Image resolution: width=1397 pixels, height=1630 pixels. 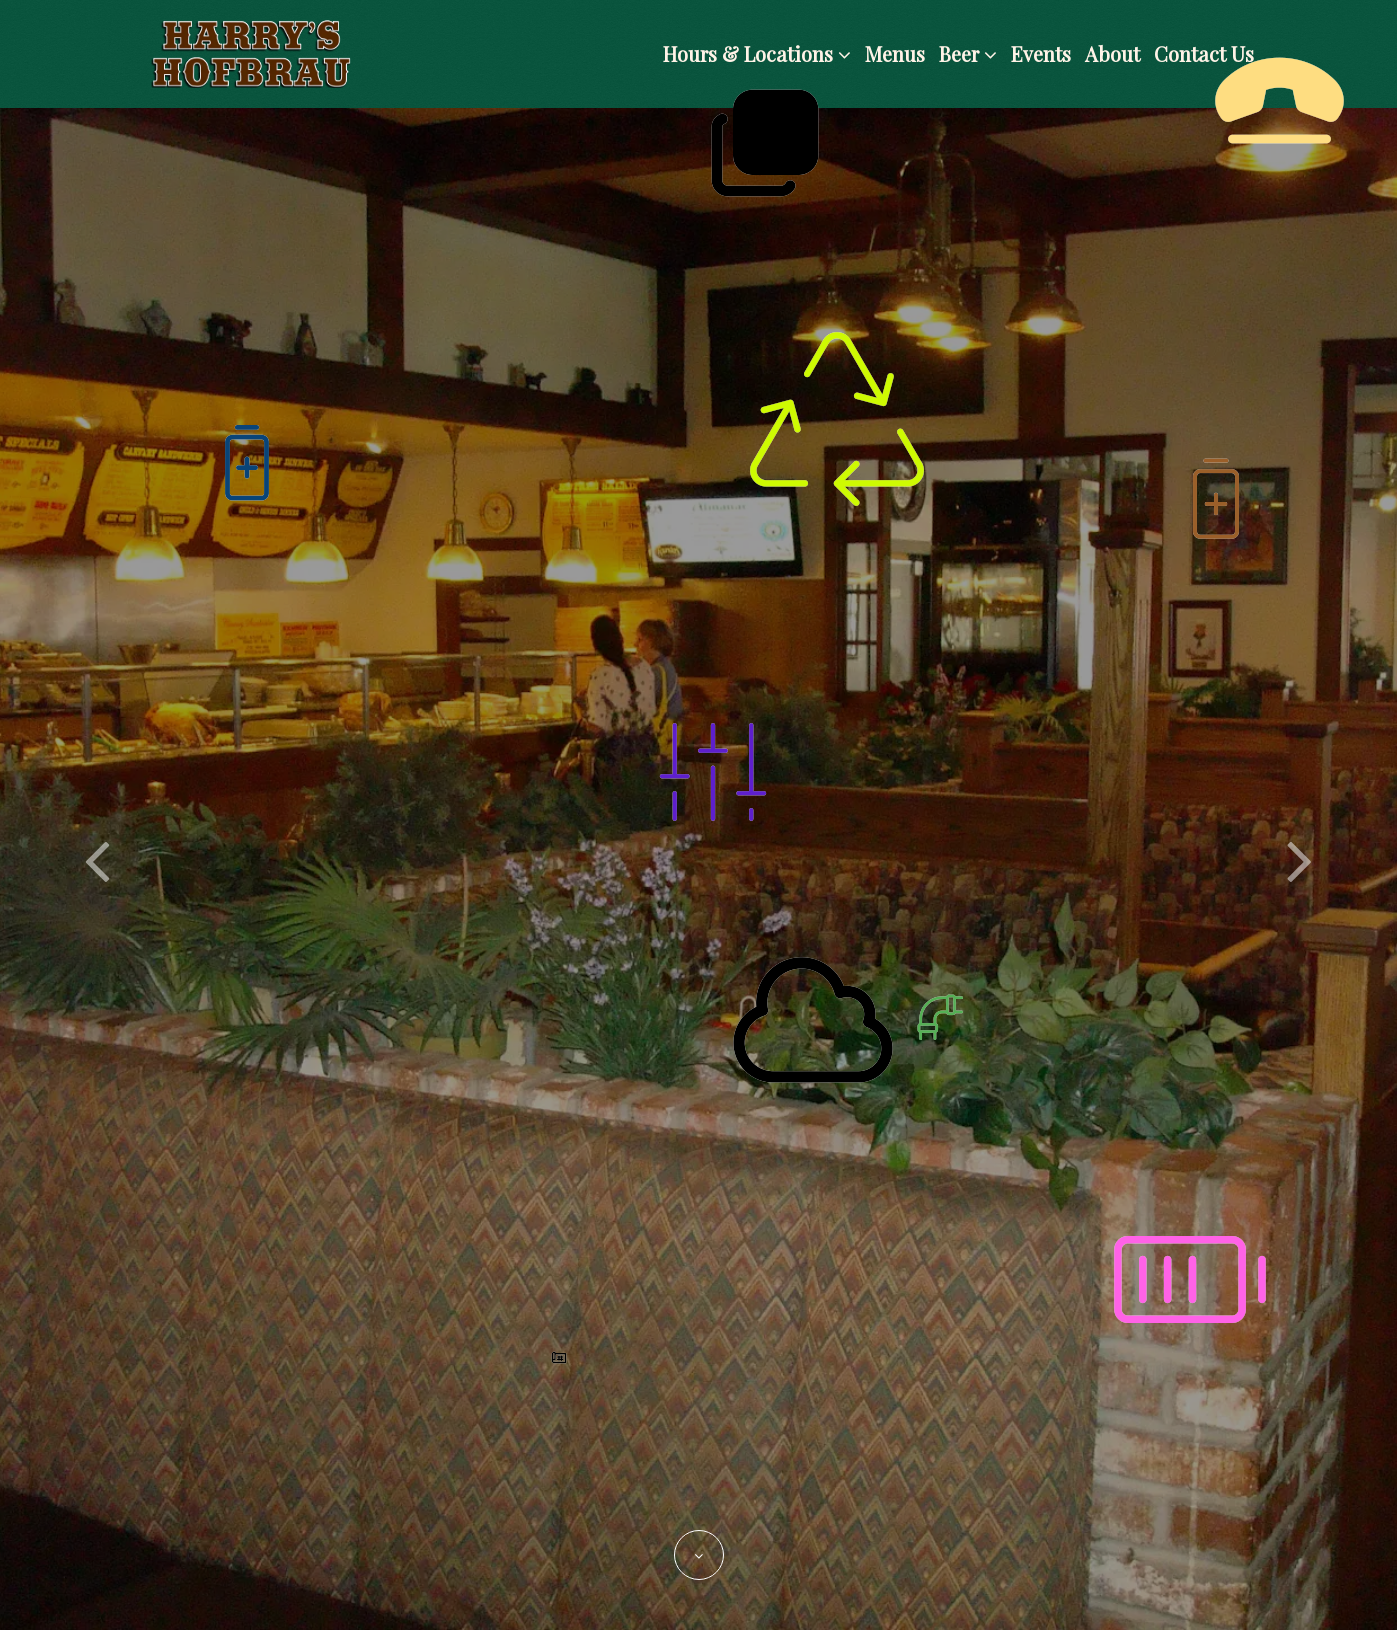 What do you see at coordinates (559, 1358) in the screenshot?
I see `view project blueprints or technical plans` at bounding box center [559, 1358].